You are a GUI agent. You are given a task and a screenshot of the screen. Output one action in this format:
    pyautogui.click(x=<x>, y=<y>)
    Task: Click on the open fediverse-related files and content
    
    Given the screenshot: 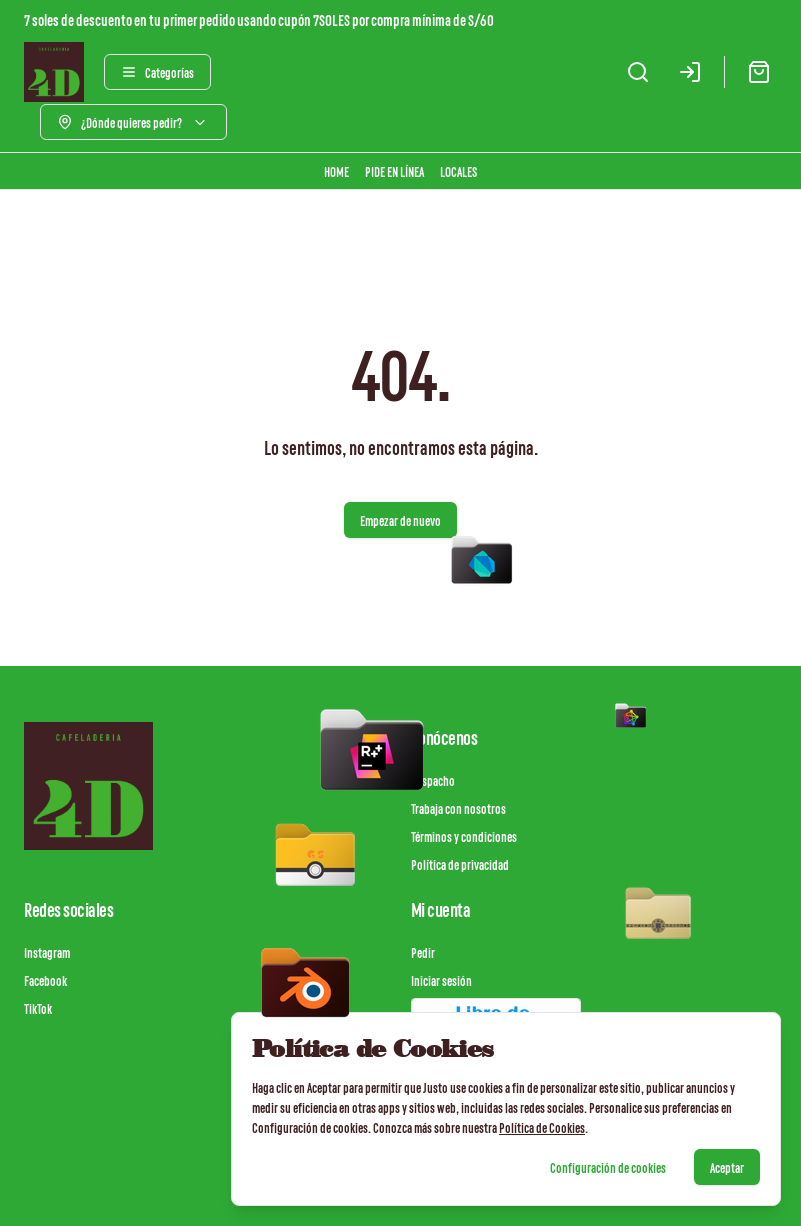 What is the action you would take?
    pyautogui.click(x=630, y=716)
    